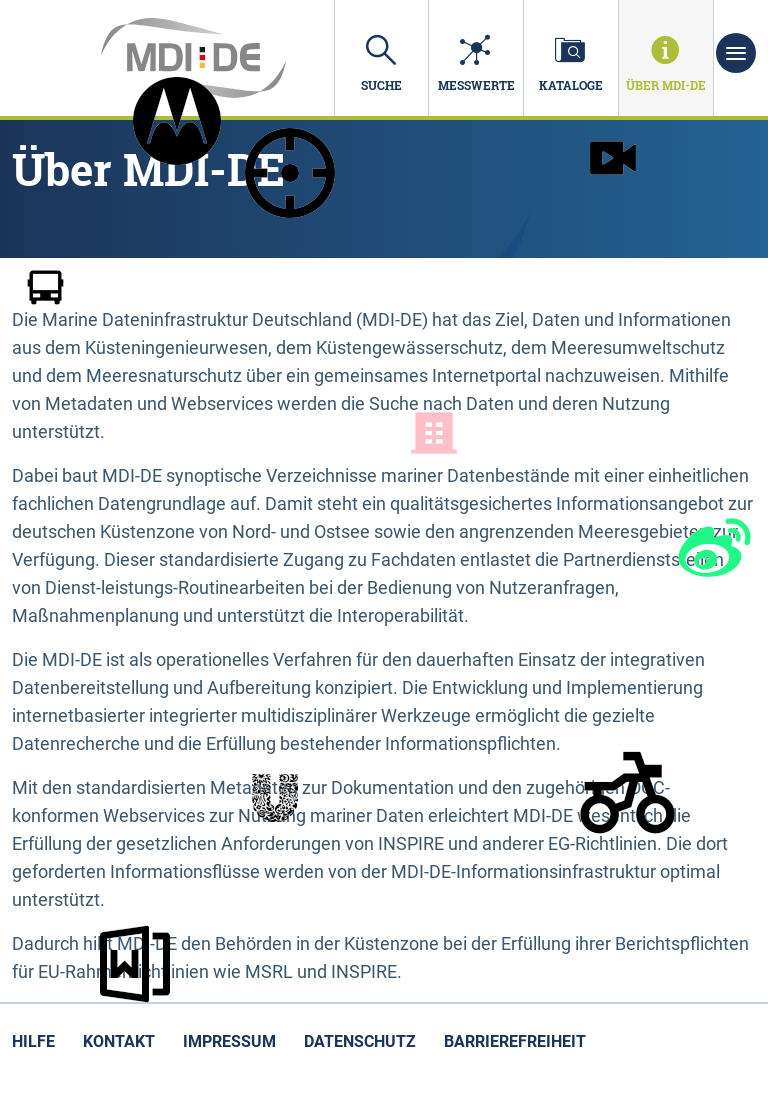  Describe the element at coordinates (627, 790) in the screenshot. I see `select motorcycle as transportation mode` at that location.